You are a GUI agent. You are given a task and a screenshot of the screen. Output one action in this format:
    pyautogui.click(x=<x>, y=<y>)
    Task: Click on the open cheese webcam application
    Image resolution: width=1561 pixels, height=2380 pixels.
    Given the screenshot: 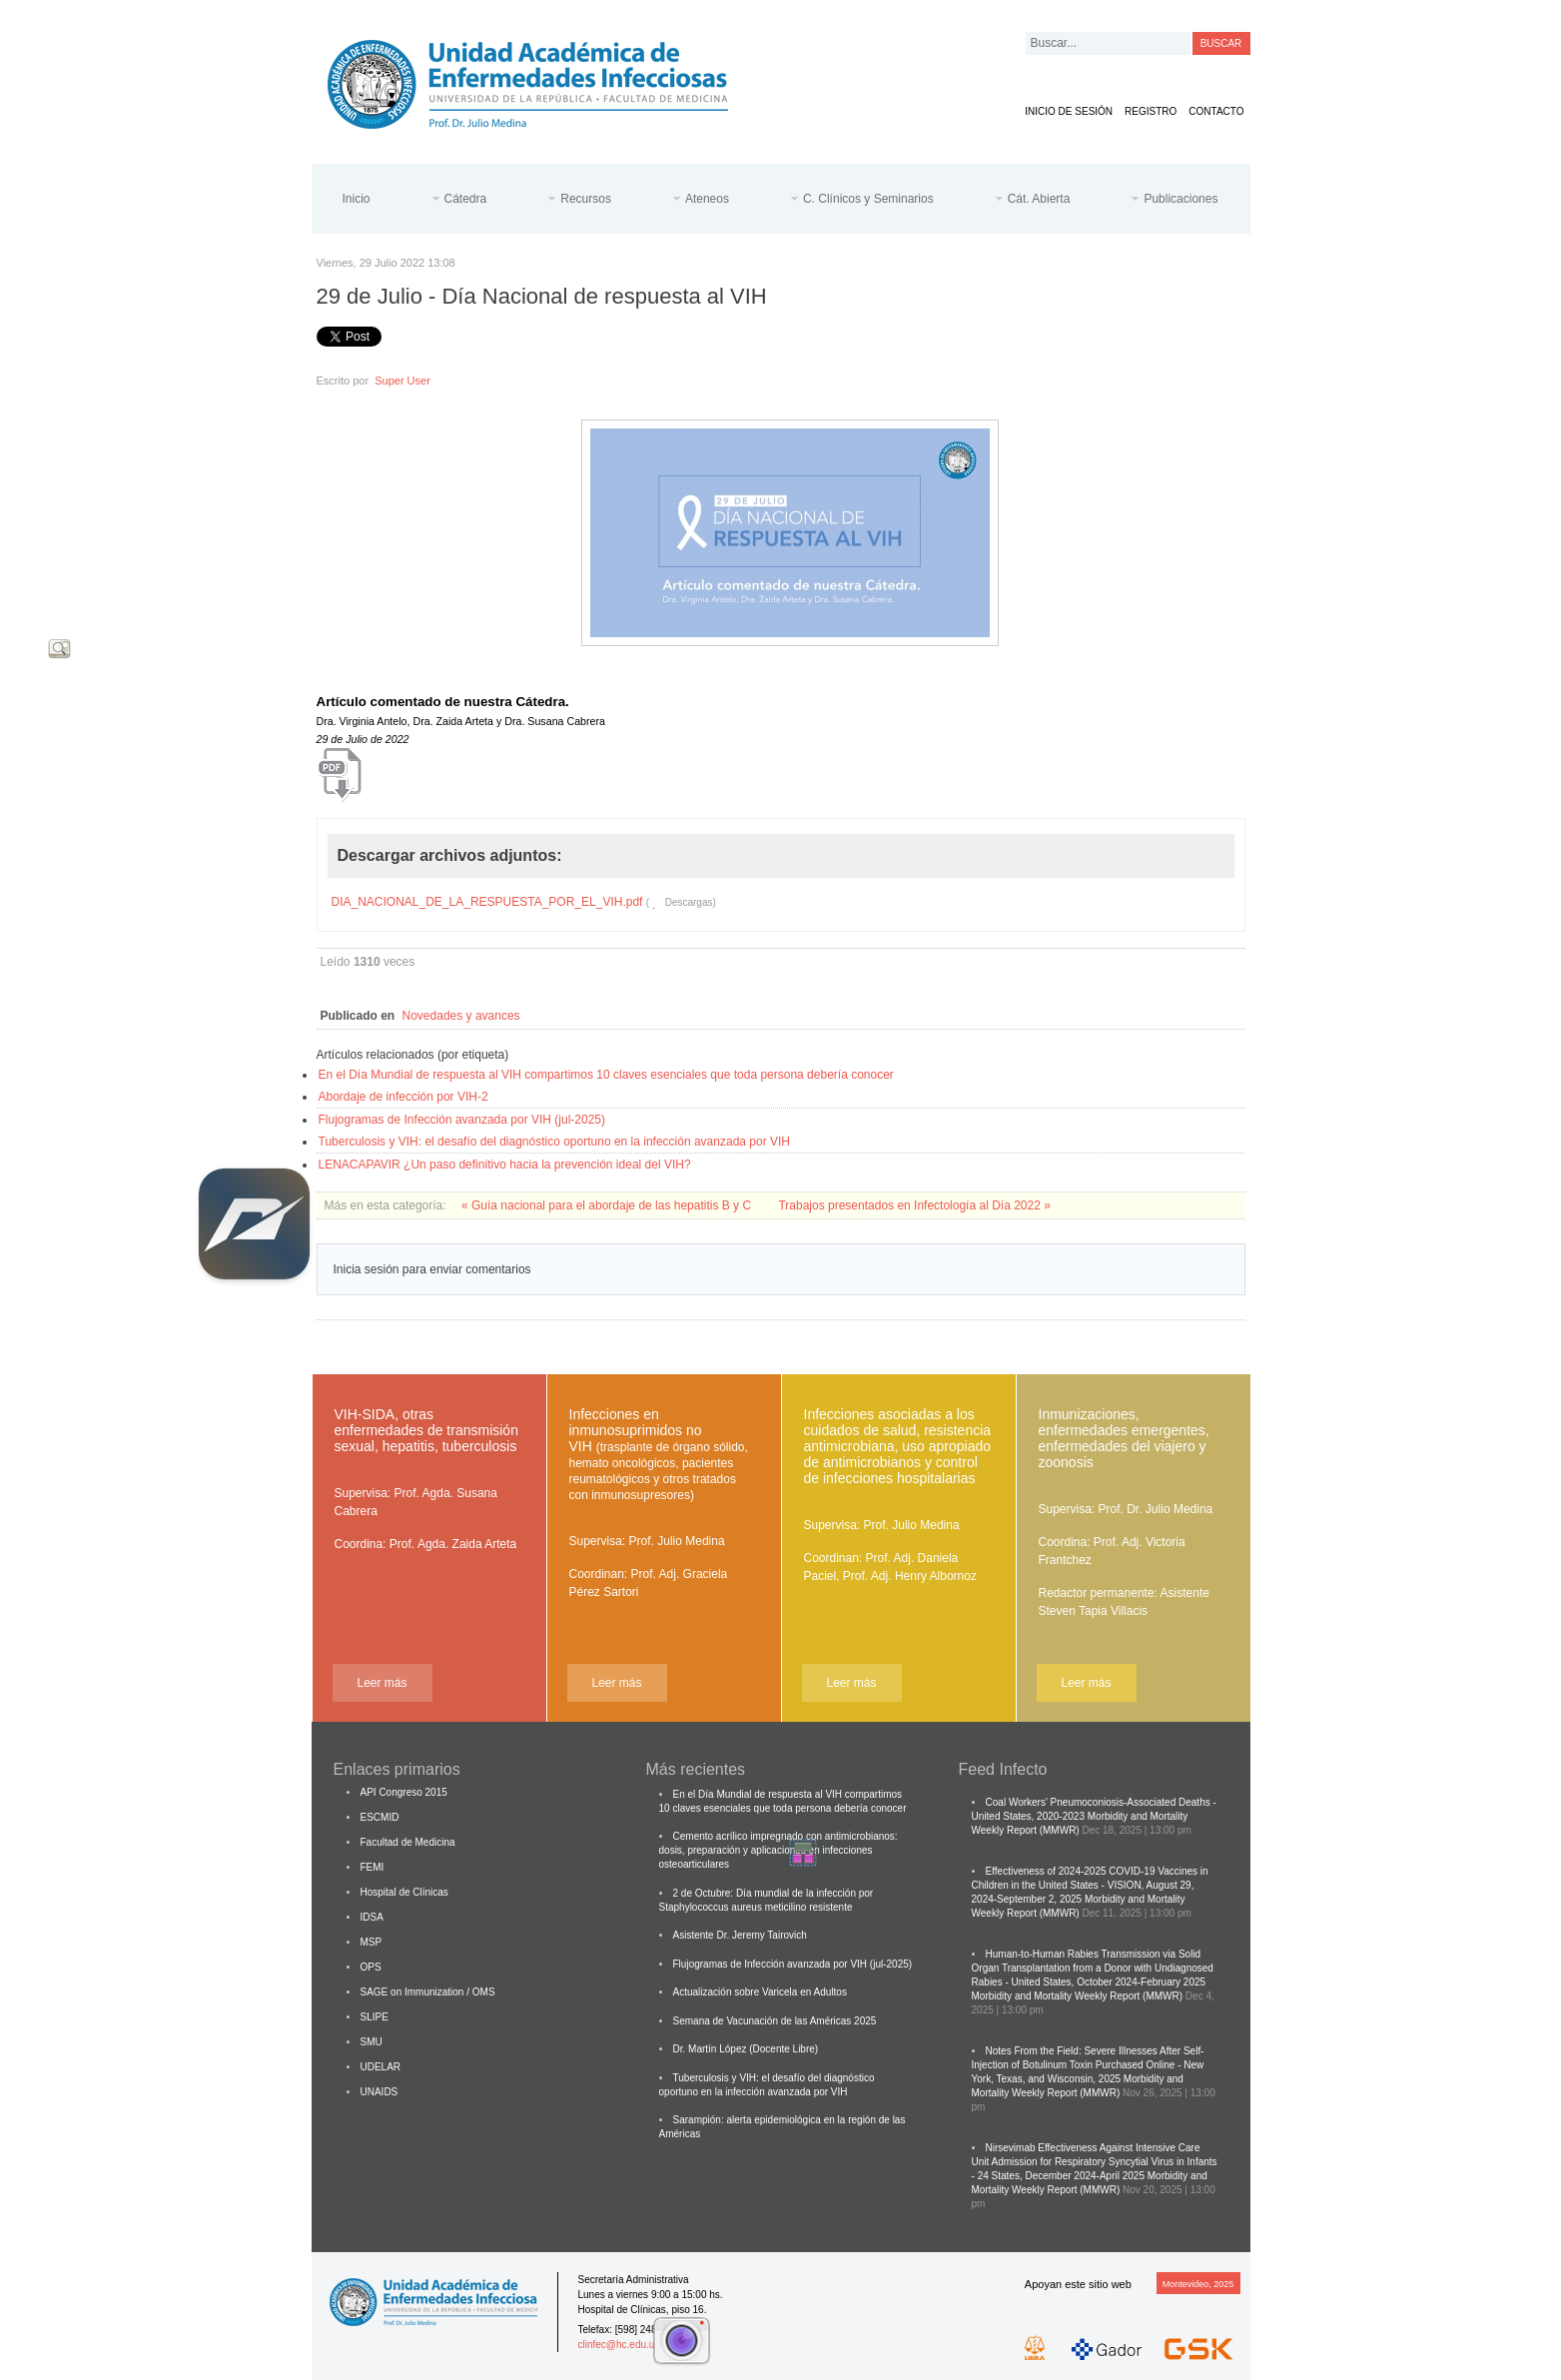 What is the action you would take?
    pyautogui.click(x=681, y=2340)
    